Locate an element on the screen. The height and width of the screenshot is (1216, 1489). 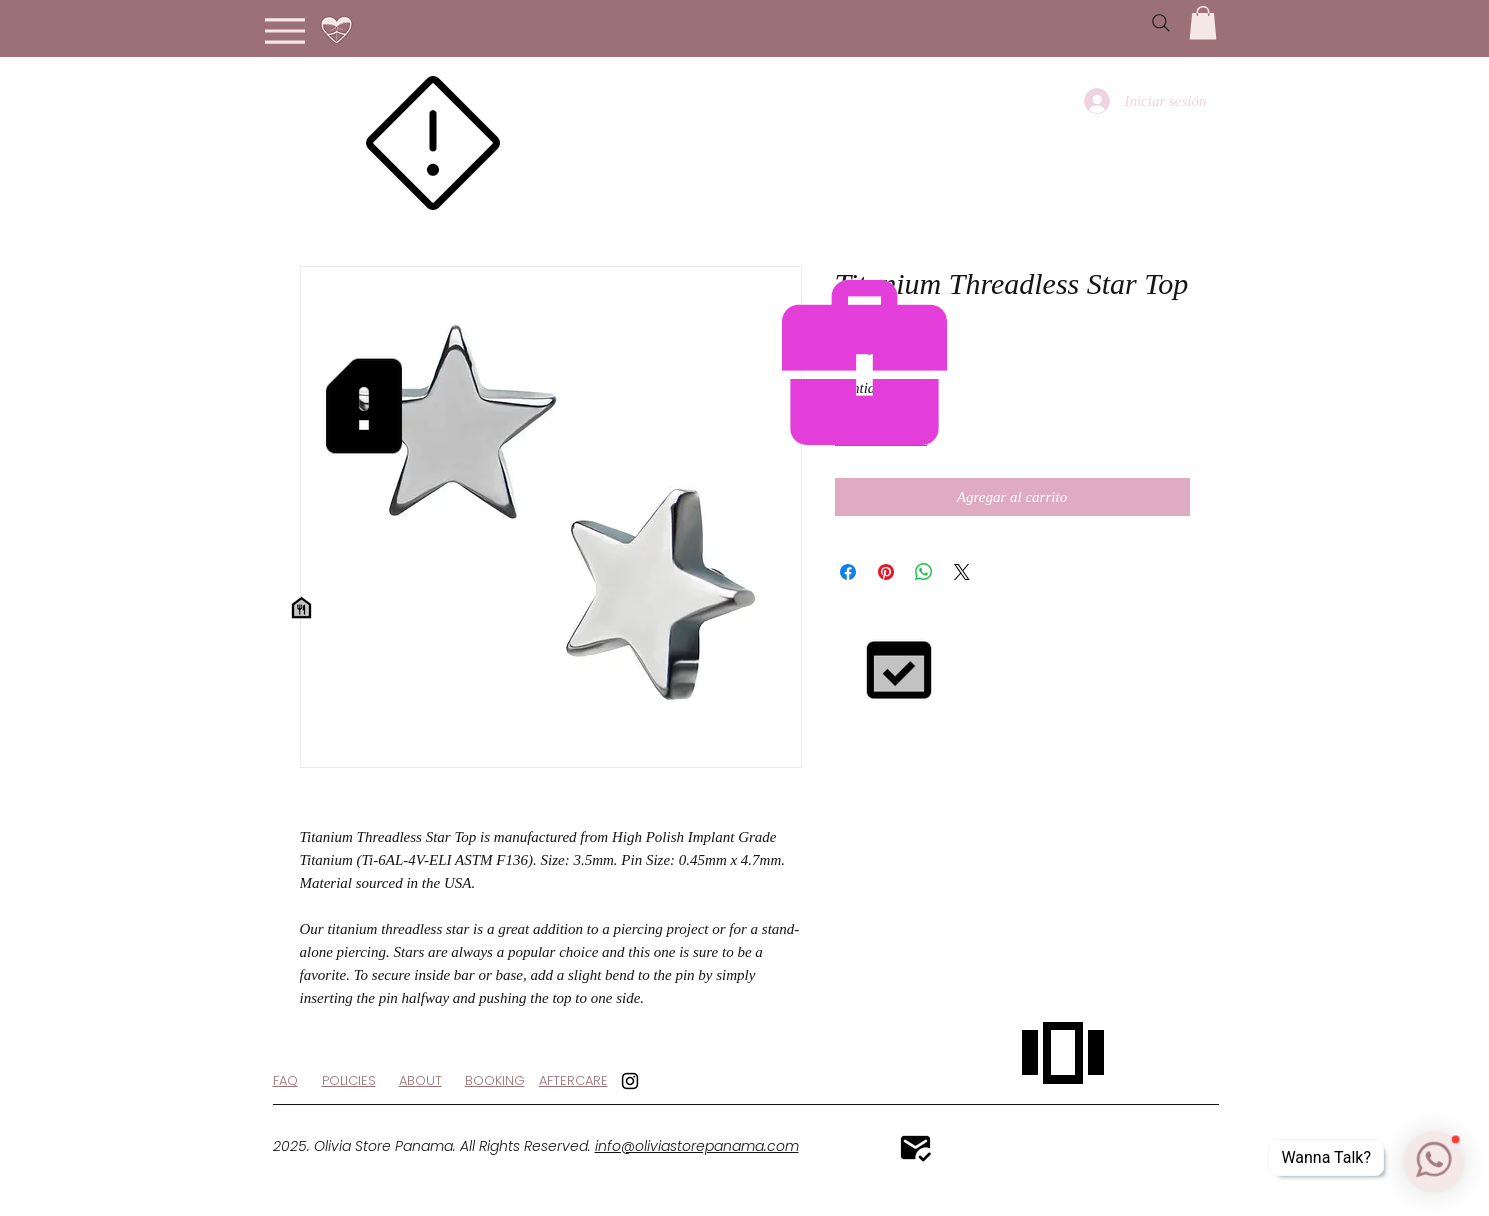
indicates a verified domain or website is located at coordinates (899, 670).